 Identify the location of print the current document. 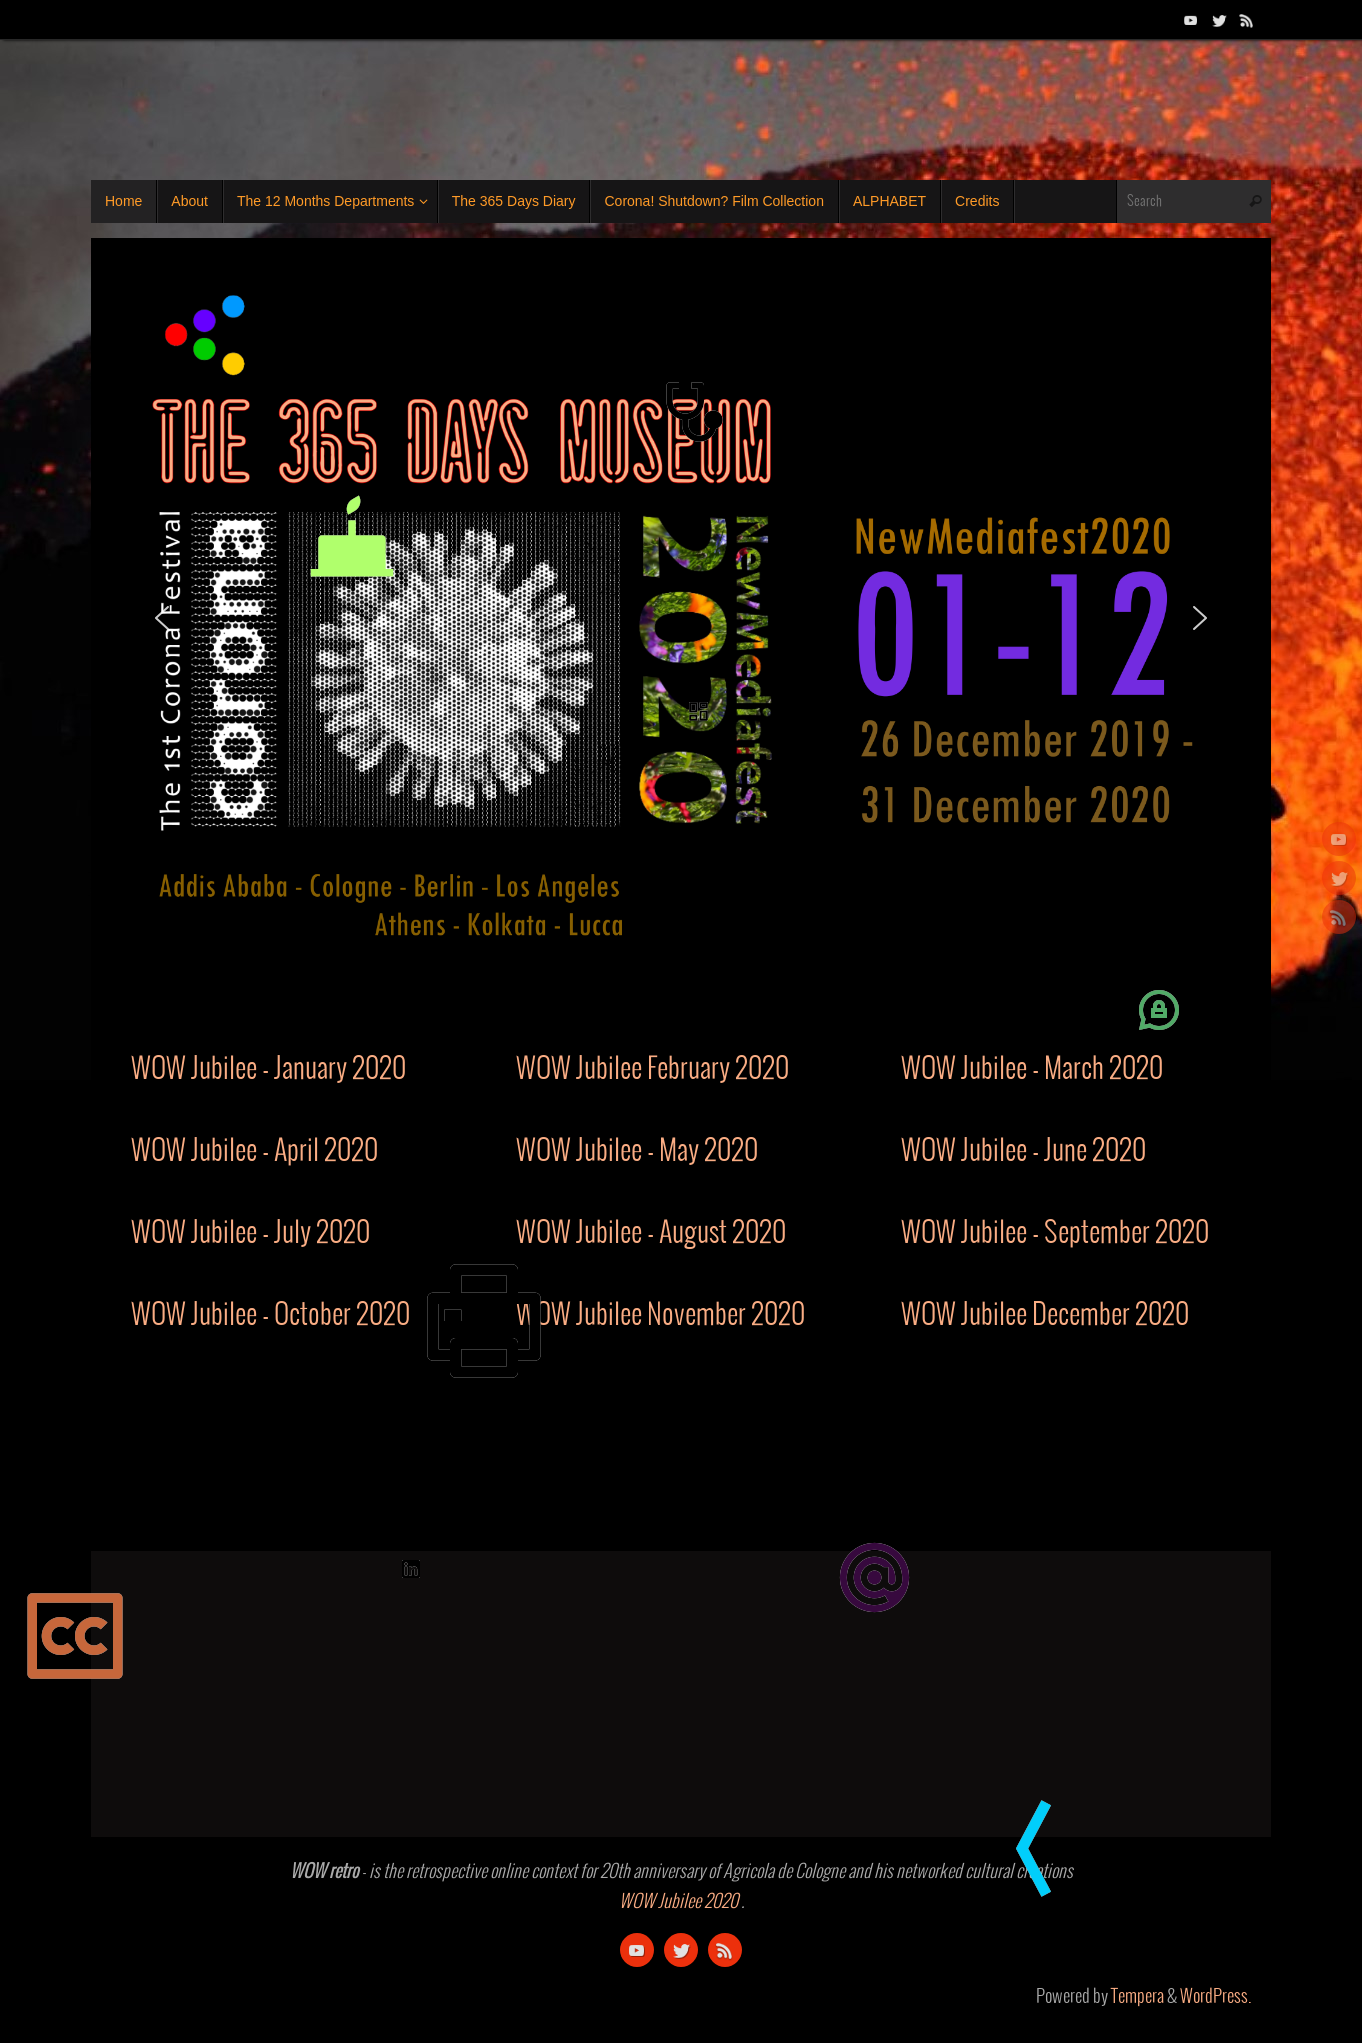
(484, 1321).